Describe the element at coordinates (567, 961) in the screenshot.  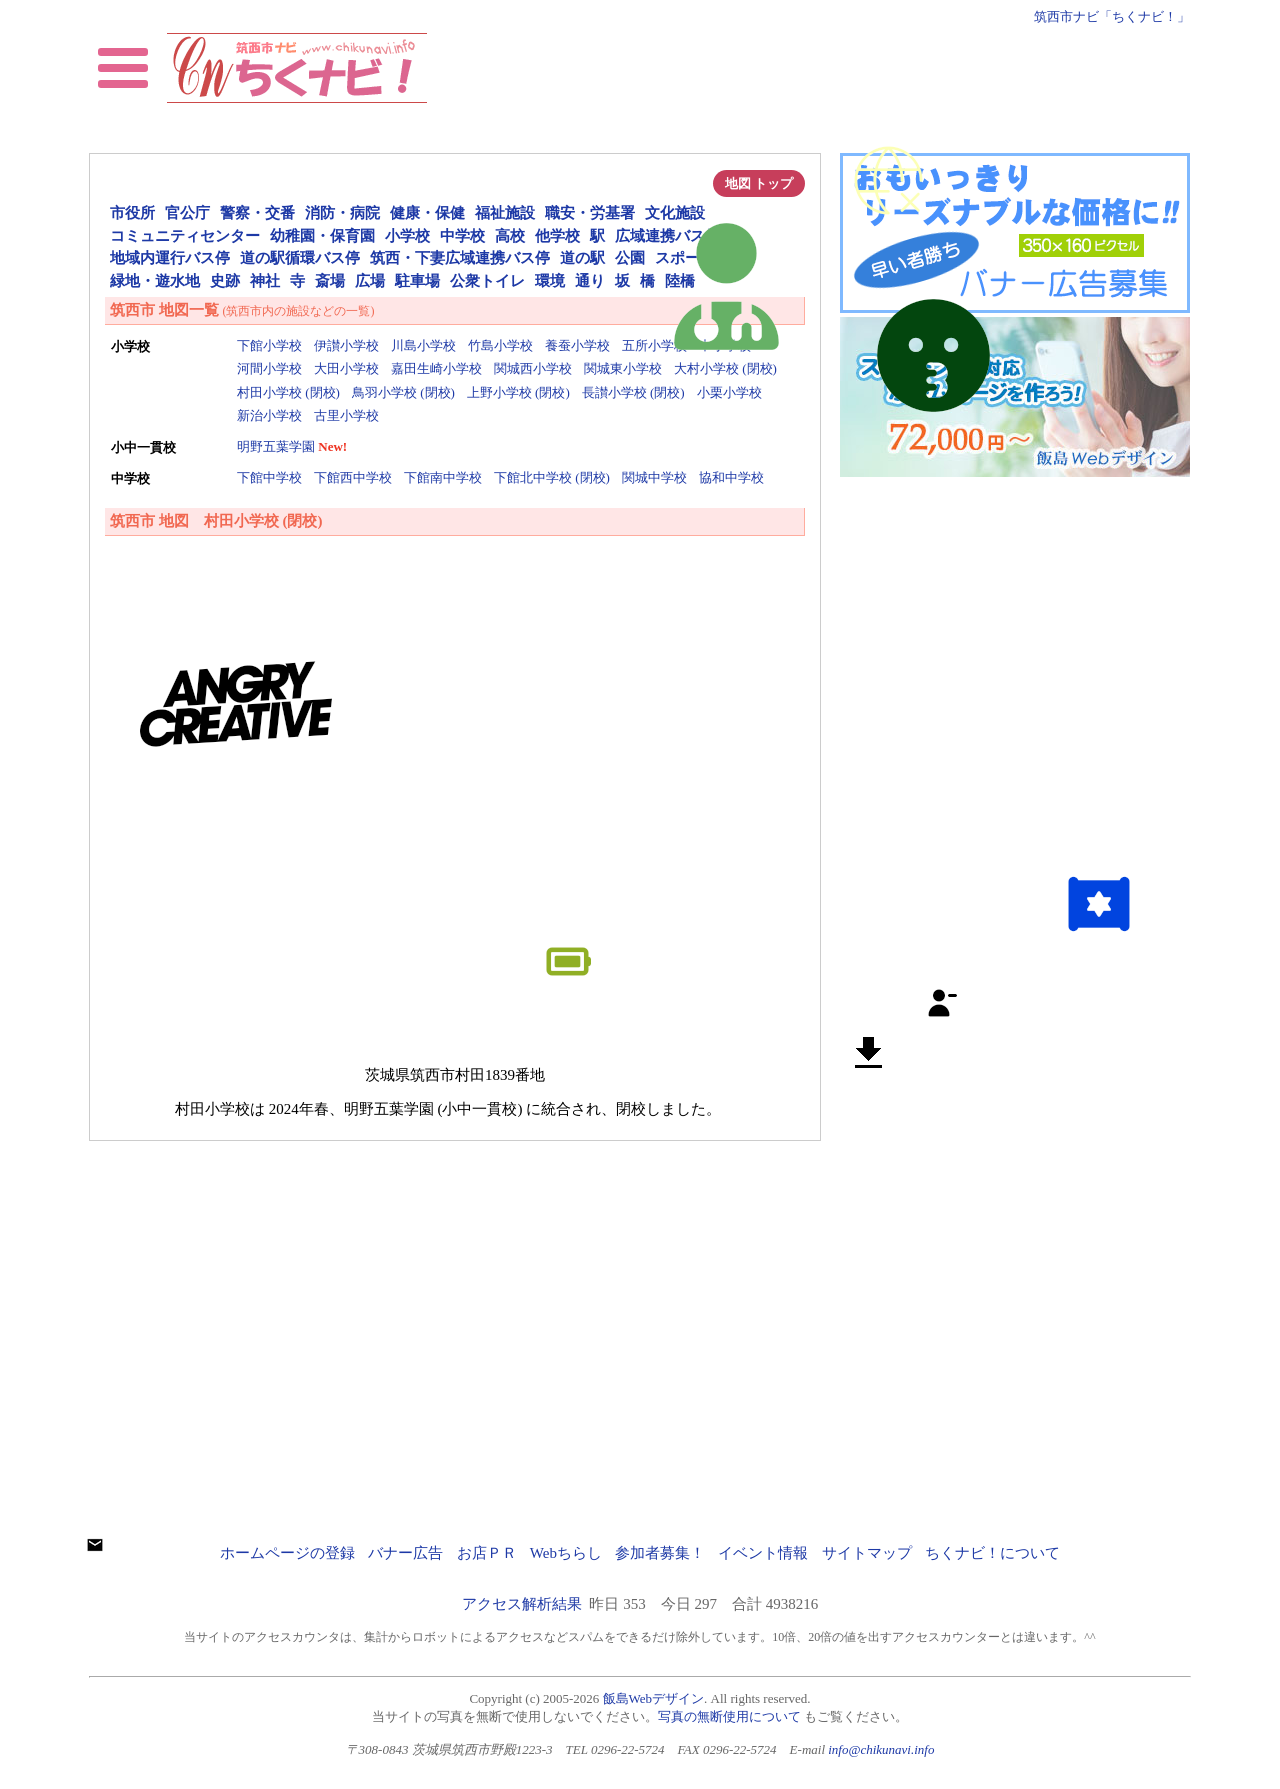
I see `indicates full battery charge` at that location.